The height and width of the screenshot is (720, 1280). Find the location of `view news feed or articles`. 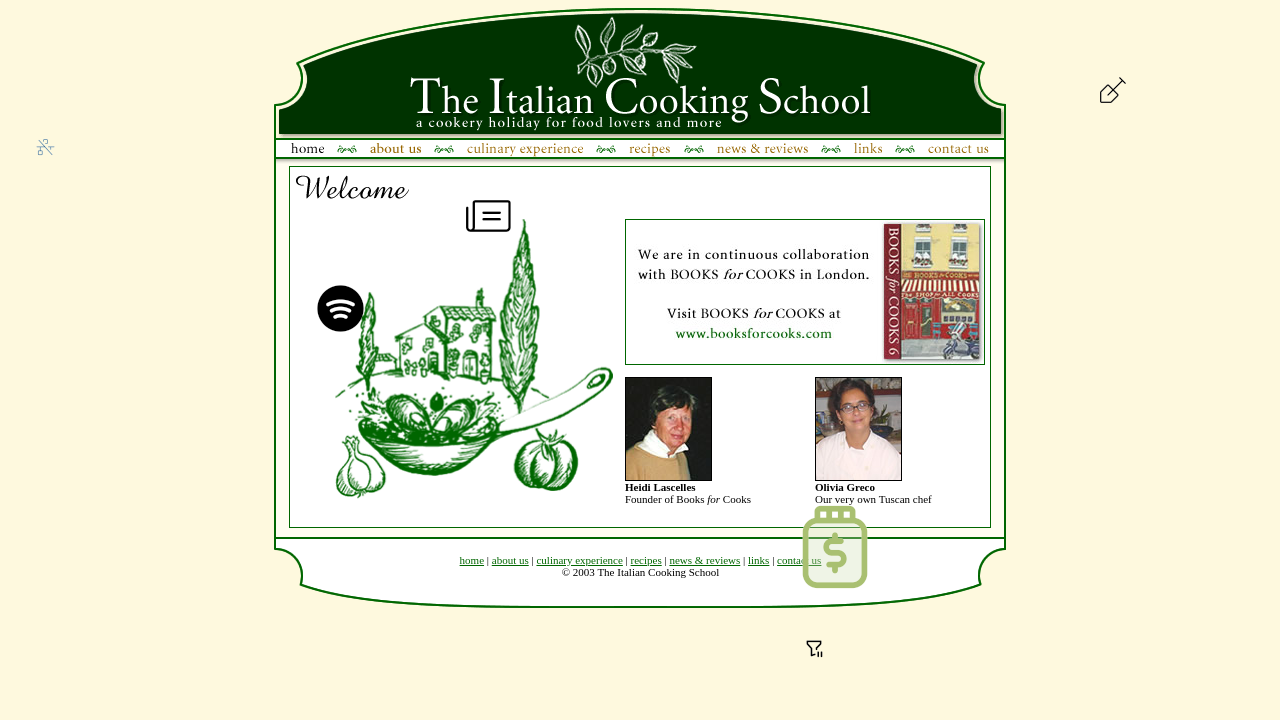

view news feed or articles is located at coordinates (490, 216).